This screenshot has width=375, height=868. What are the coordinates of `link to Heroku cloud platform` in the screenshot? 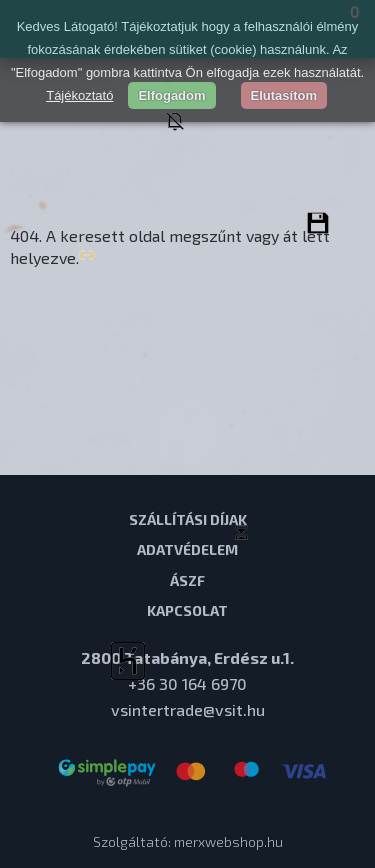 It's located at (128, 661).